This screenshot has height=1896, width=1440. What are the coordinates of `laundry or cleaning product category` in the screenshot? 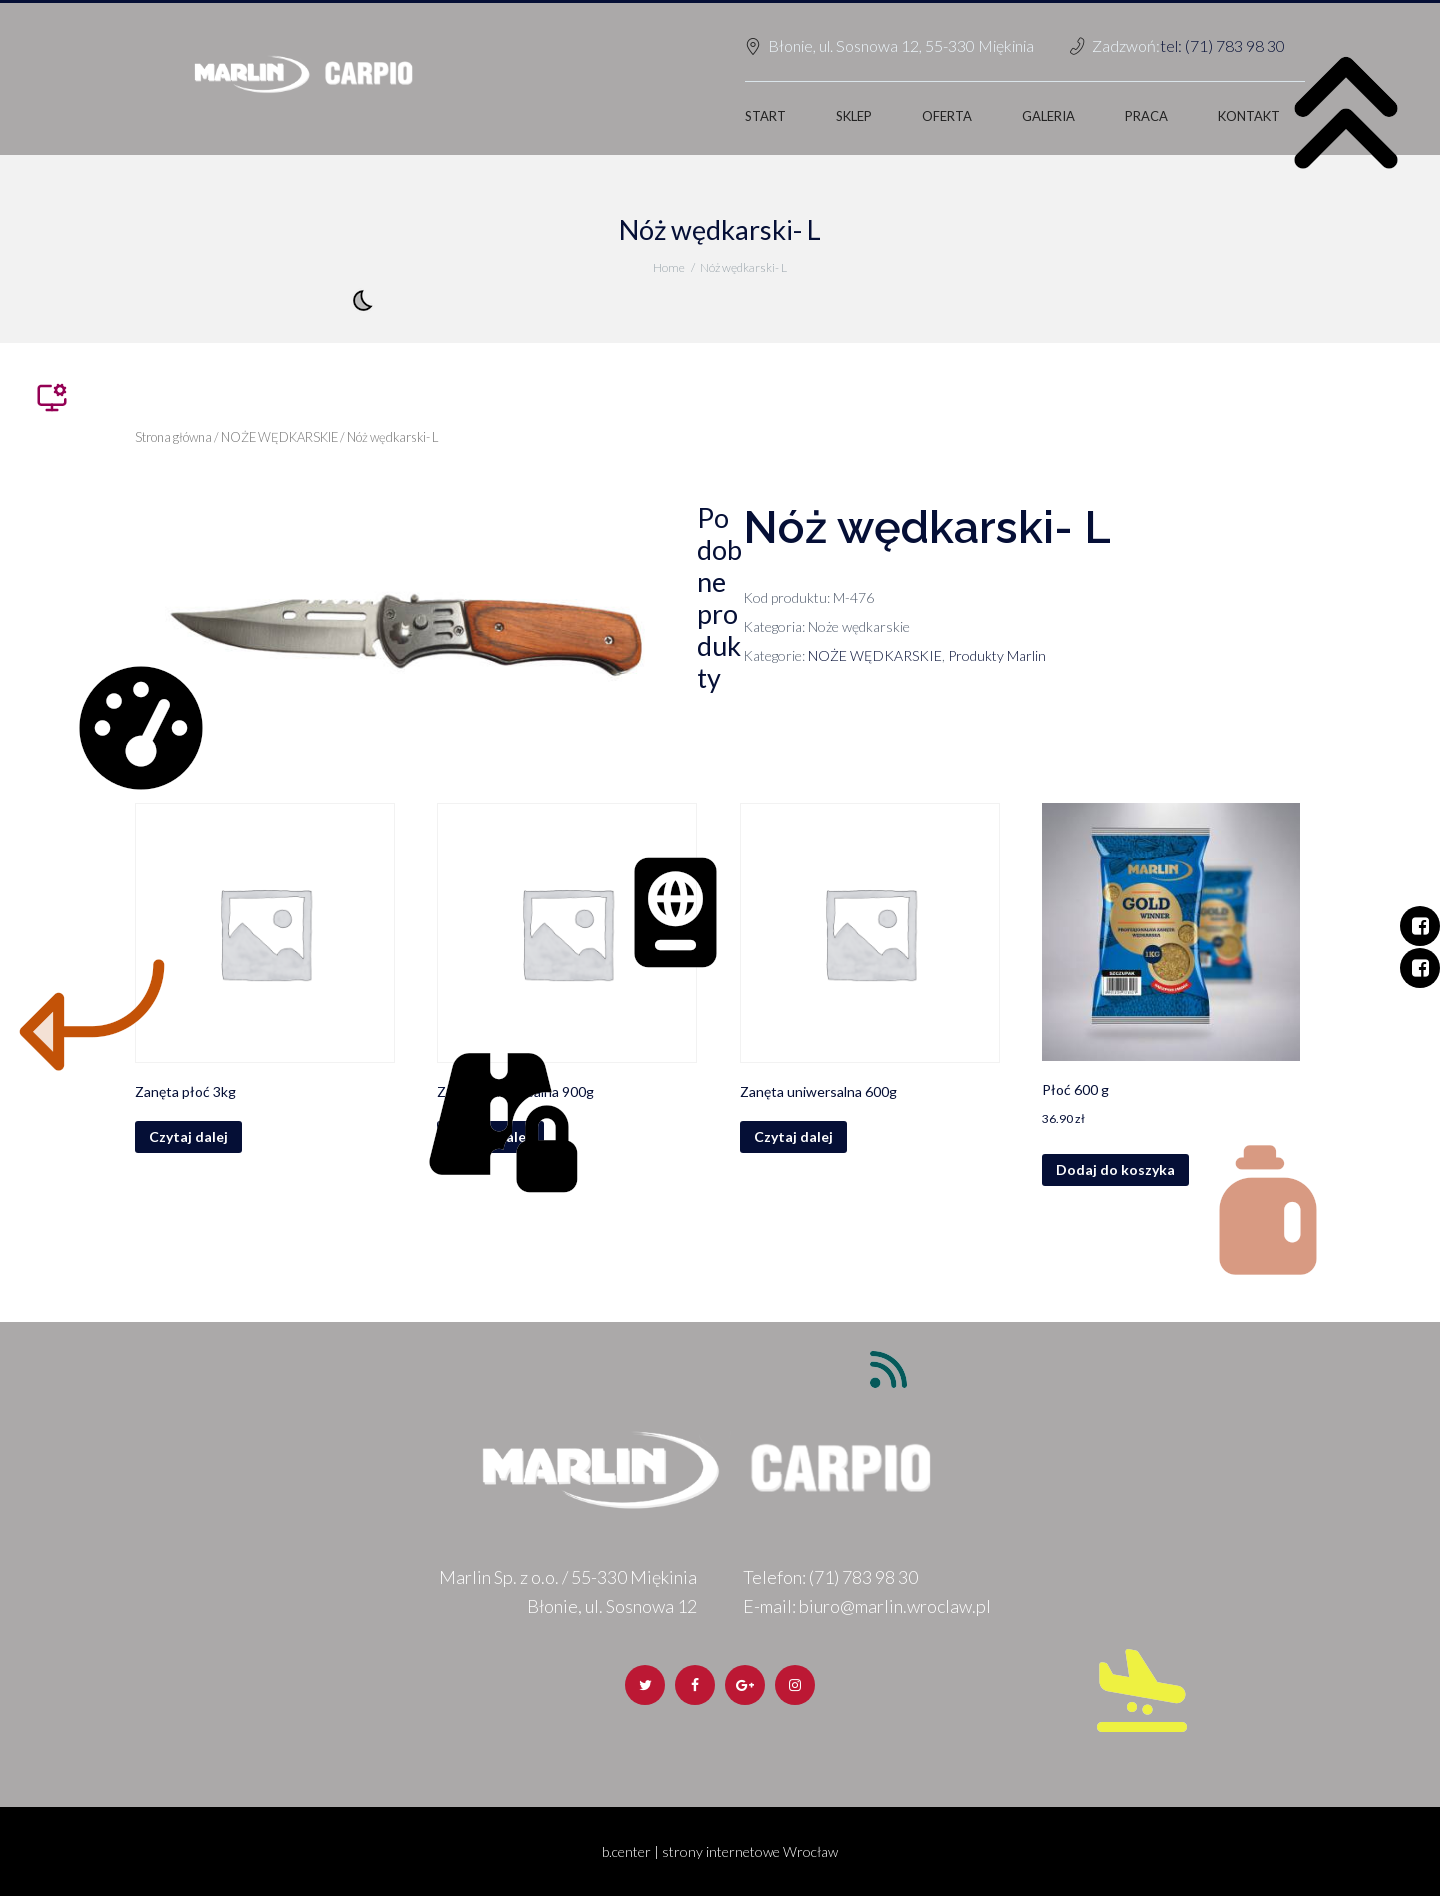 It's located at (1268, 1210).